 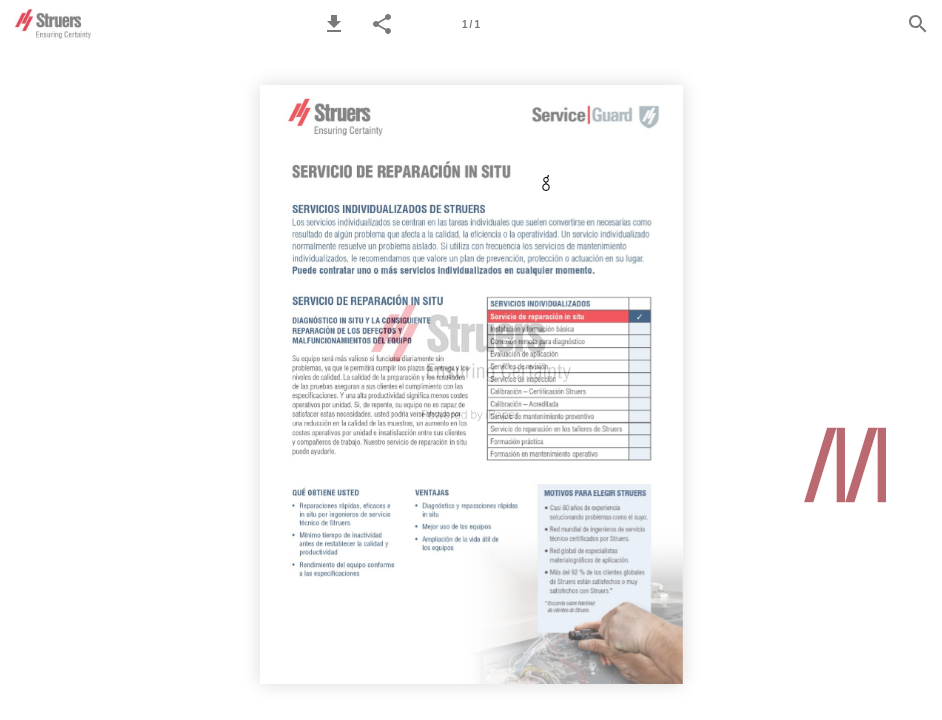 I want to click on greenhouse recruiting software logo, so click(x=546, y=183).